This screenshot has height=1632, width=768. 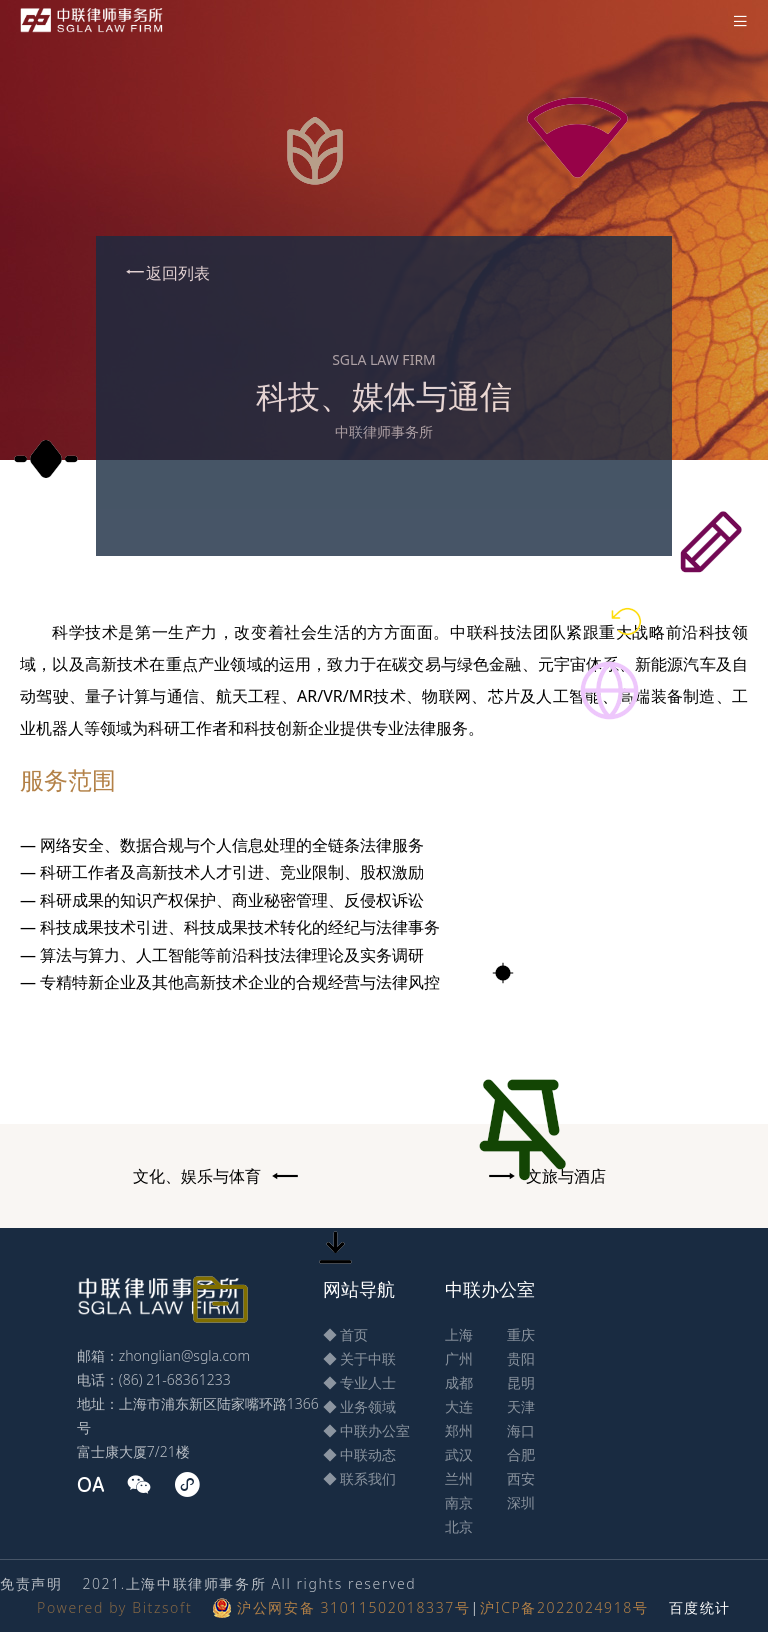 What do you see at coordinates (46, 459) in the screenshot?
I see `align keyframe to horizontal center` at bounding box center [46, 459].